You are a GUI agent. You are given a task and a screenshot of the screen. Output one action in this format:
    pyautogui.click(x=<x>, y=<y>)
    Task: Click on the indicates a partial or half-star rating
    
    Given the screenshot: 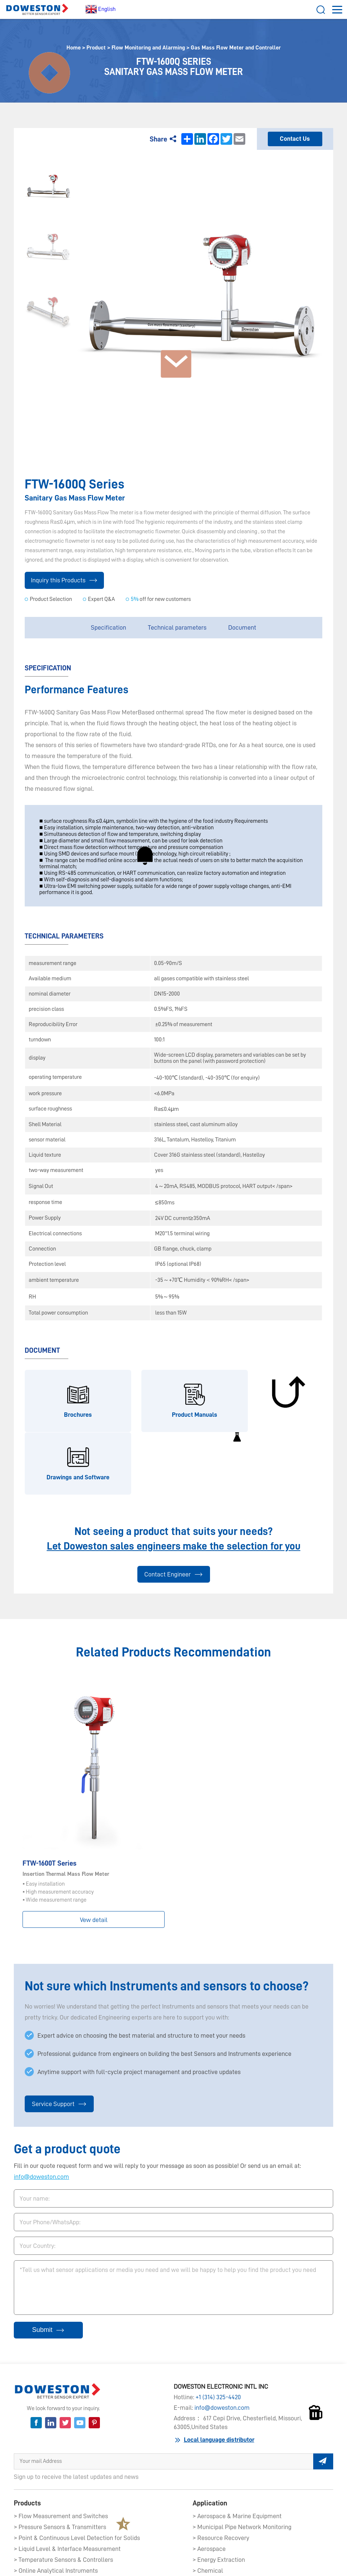 What is the action you would take?
    pyautogui.click(x=123, y=2524)
    